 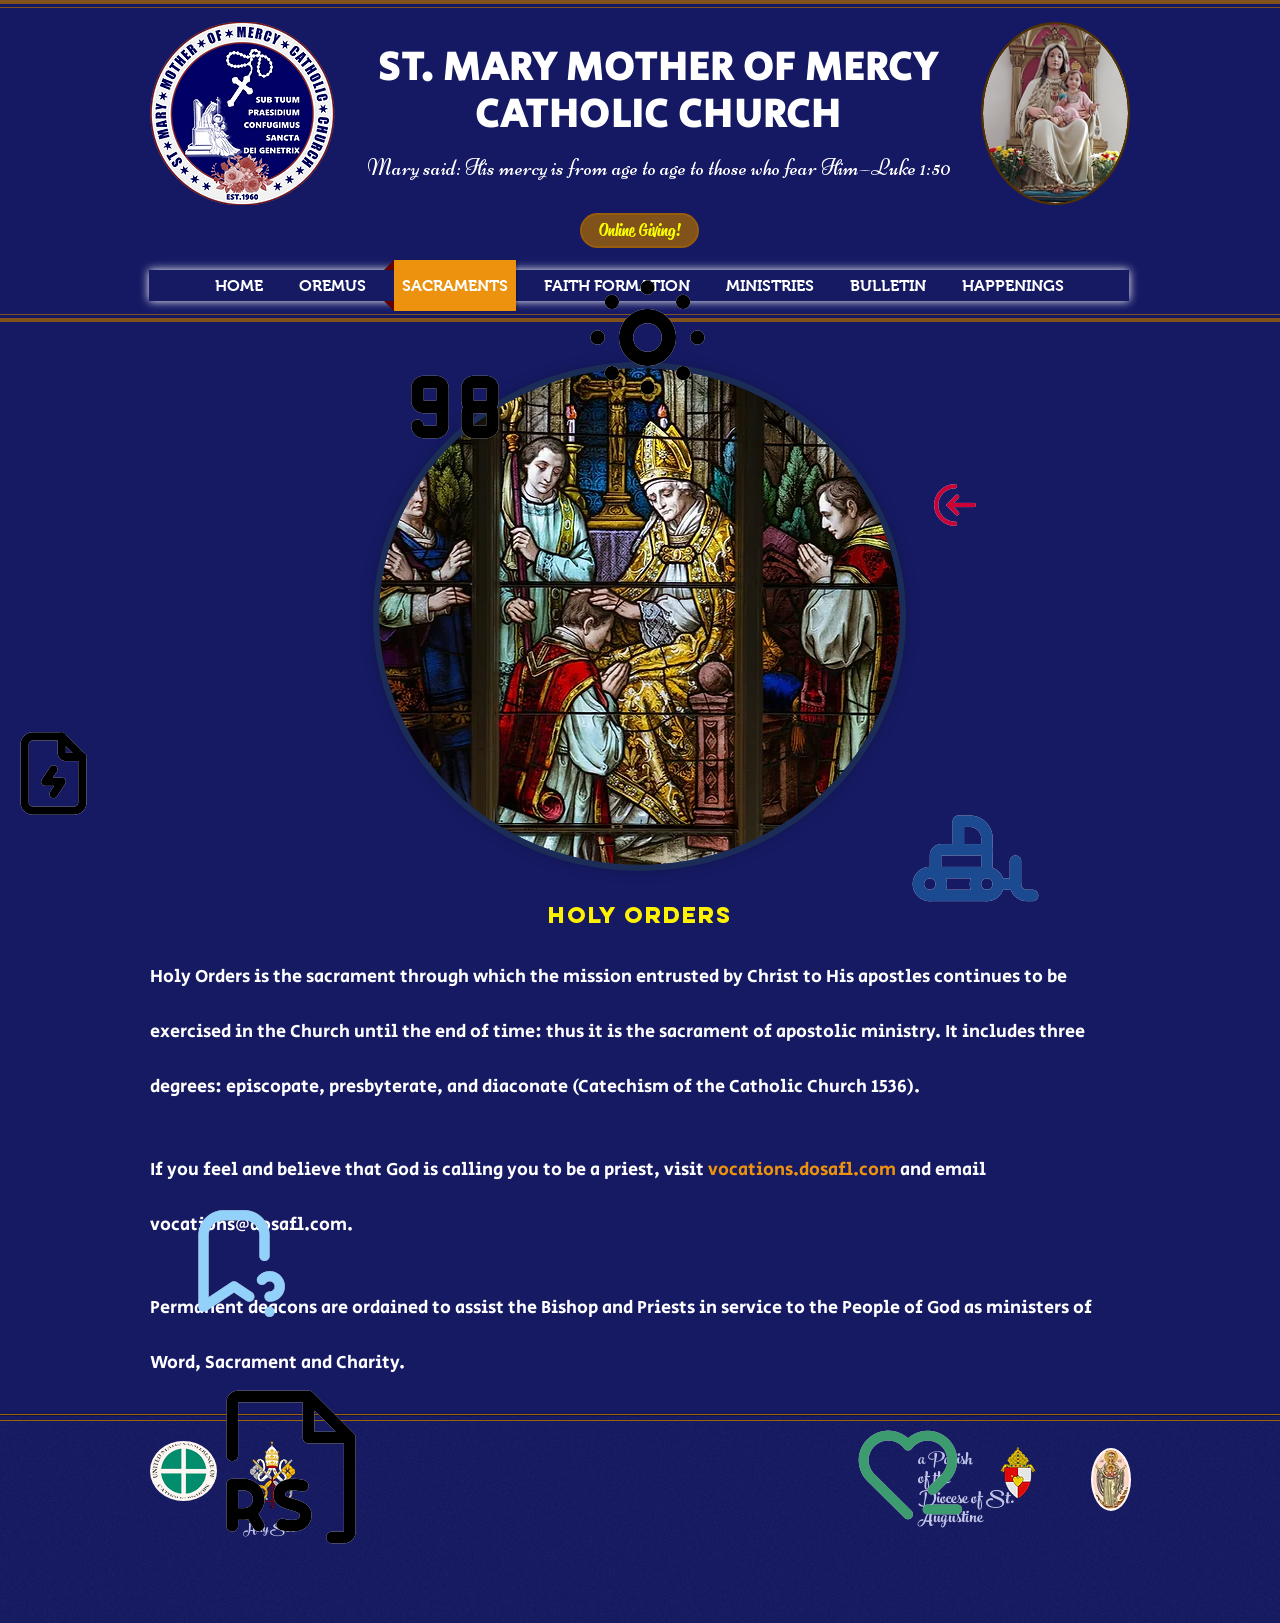 I want to click on construction or earthwork services, so click(x=975, y=855).